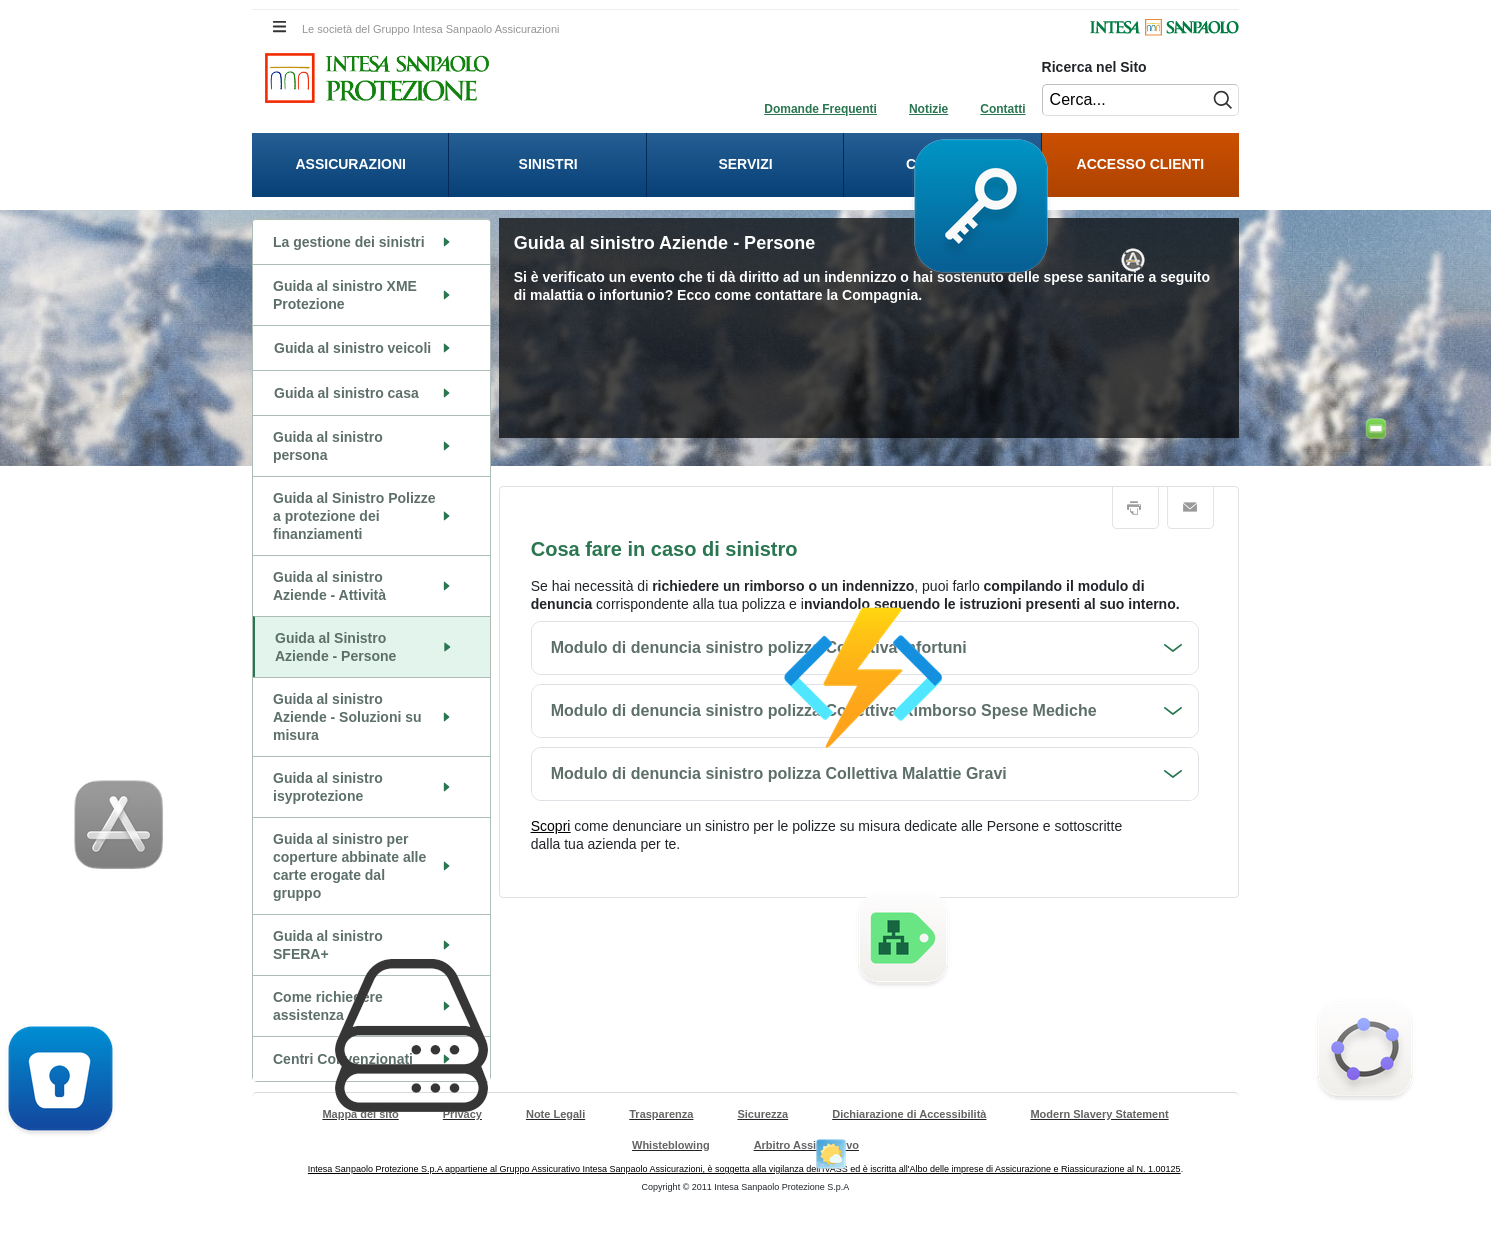 The width and height of the screenshot is (1491, 1237). I want to click on open geogebra mathematics application, so click(1365, 1049).